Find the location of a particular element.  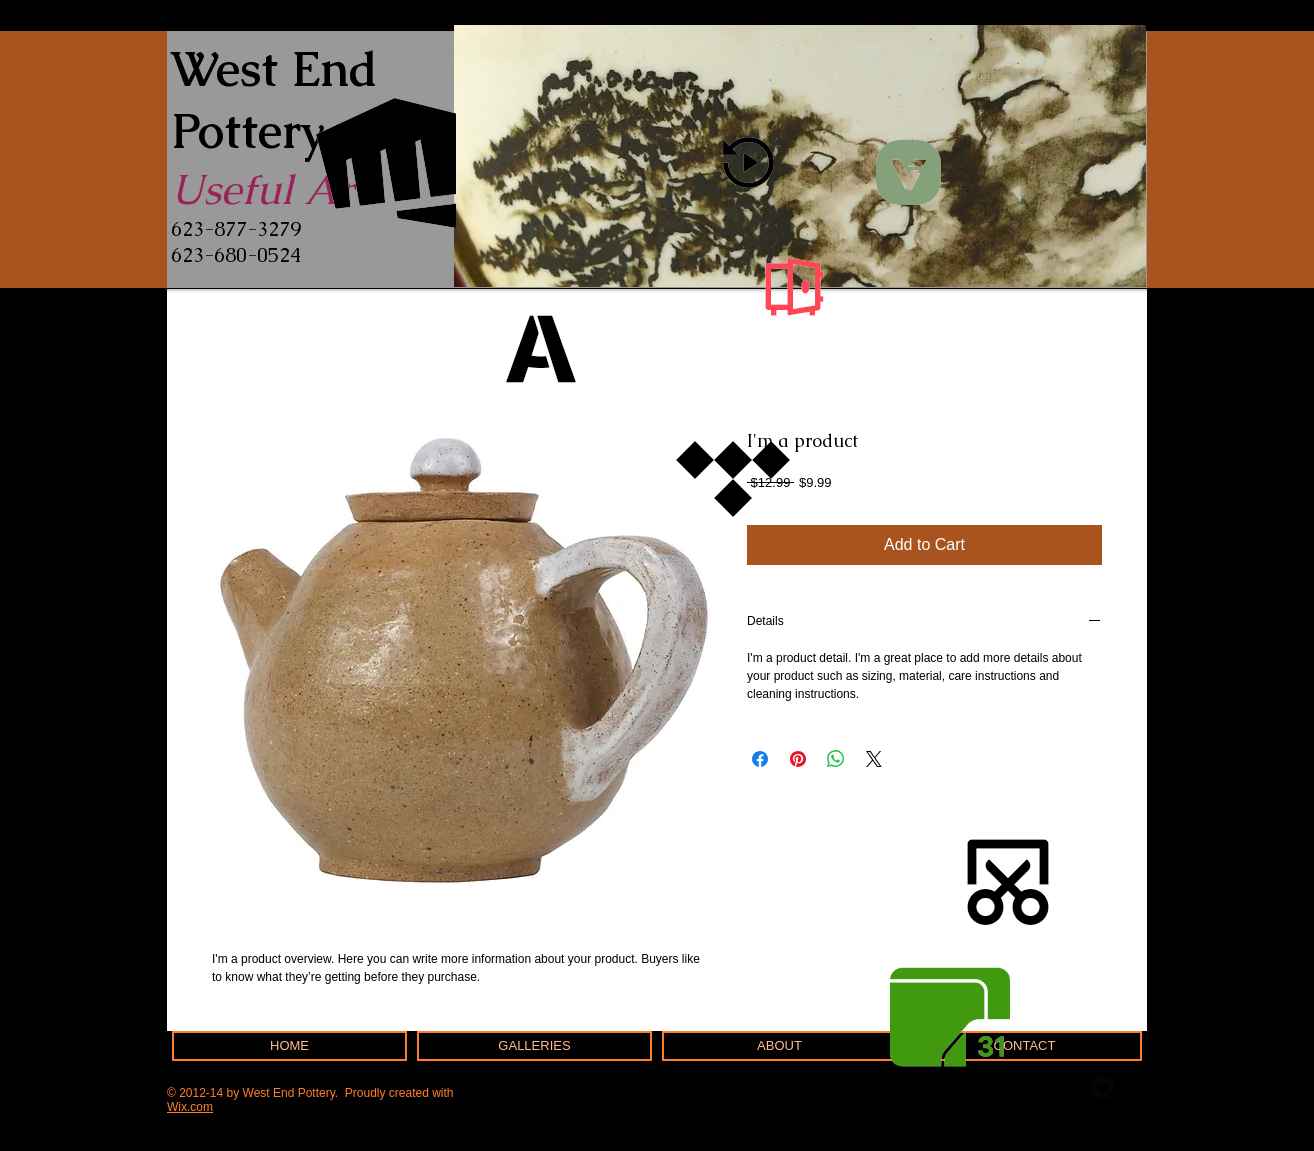

verdaccio private npm registry logo is located at coordinates (908, 172).